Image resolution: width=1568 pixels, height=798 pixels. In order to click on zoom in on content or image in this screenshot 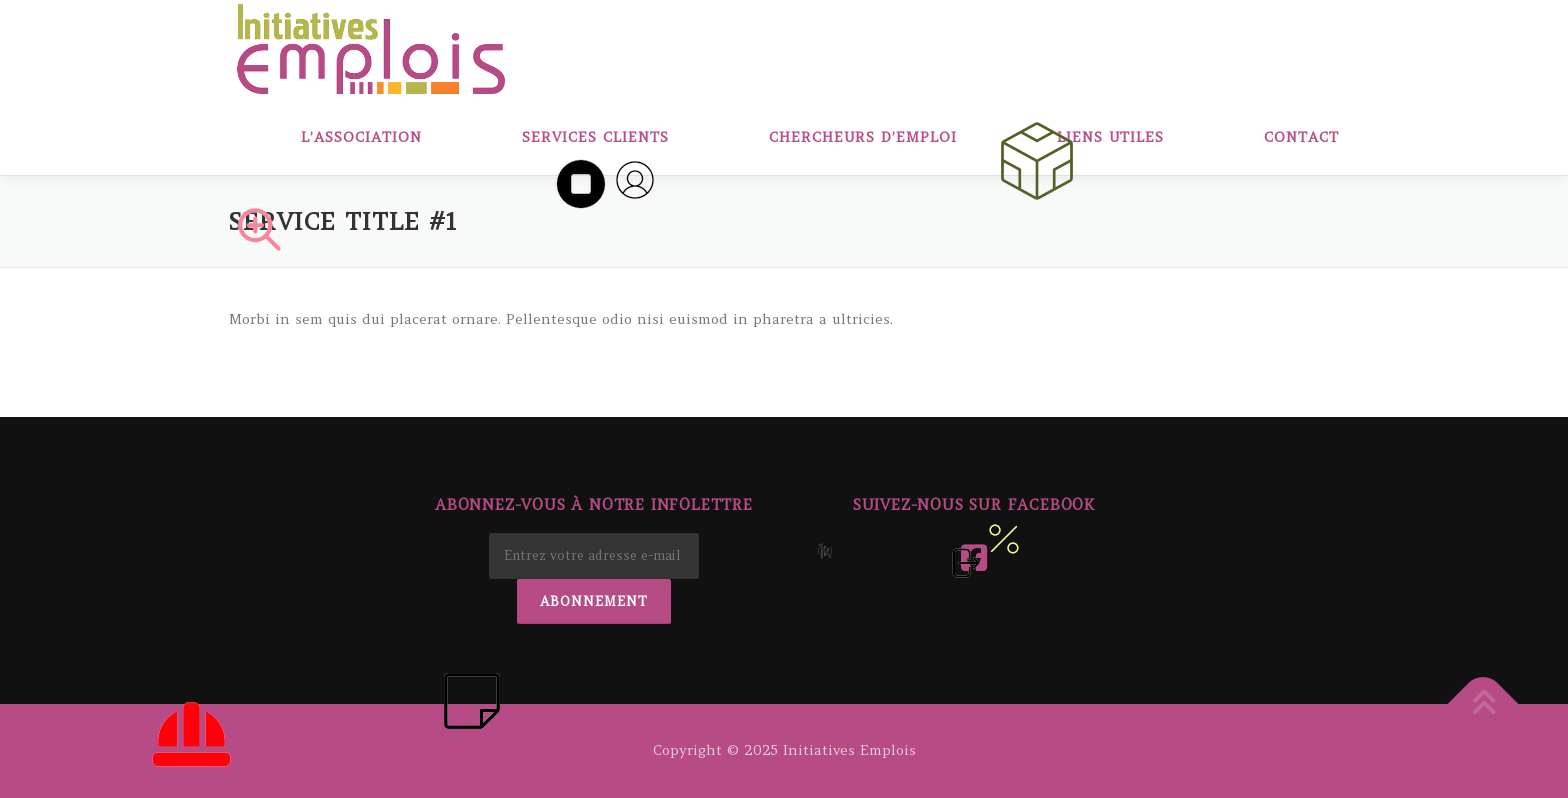, I will do `click(259, 229)`.